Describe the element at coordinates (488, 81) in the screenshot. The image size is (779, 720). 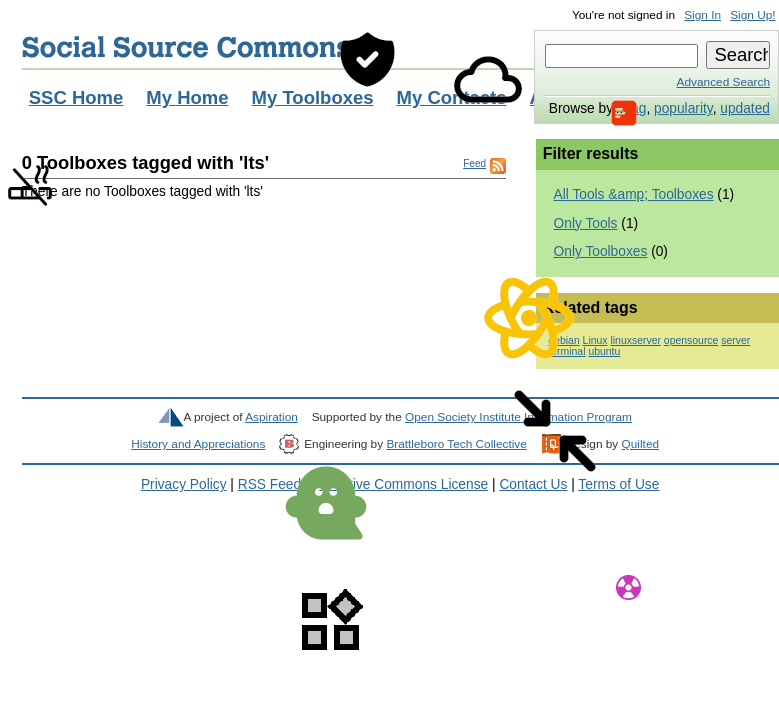
I see `access cloud storage` at that location.